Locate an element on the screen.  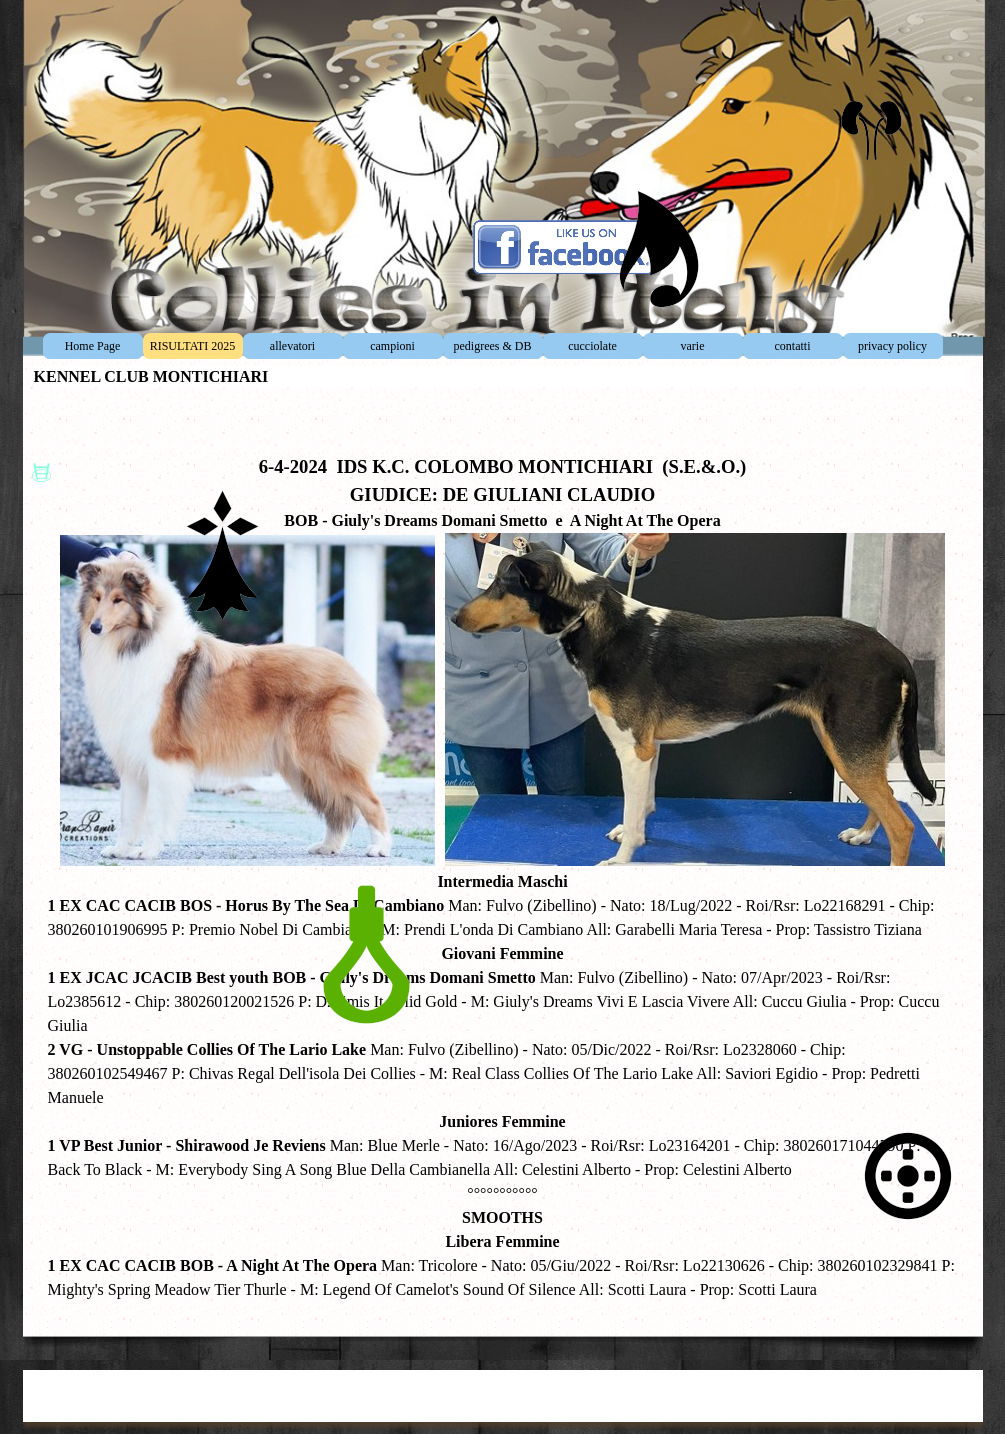
access underground level or basement area is located at coordinates (41, 472).